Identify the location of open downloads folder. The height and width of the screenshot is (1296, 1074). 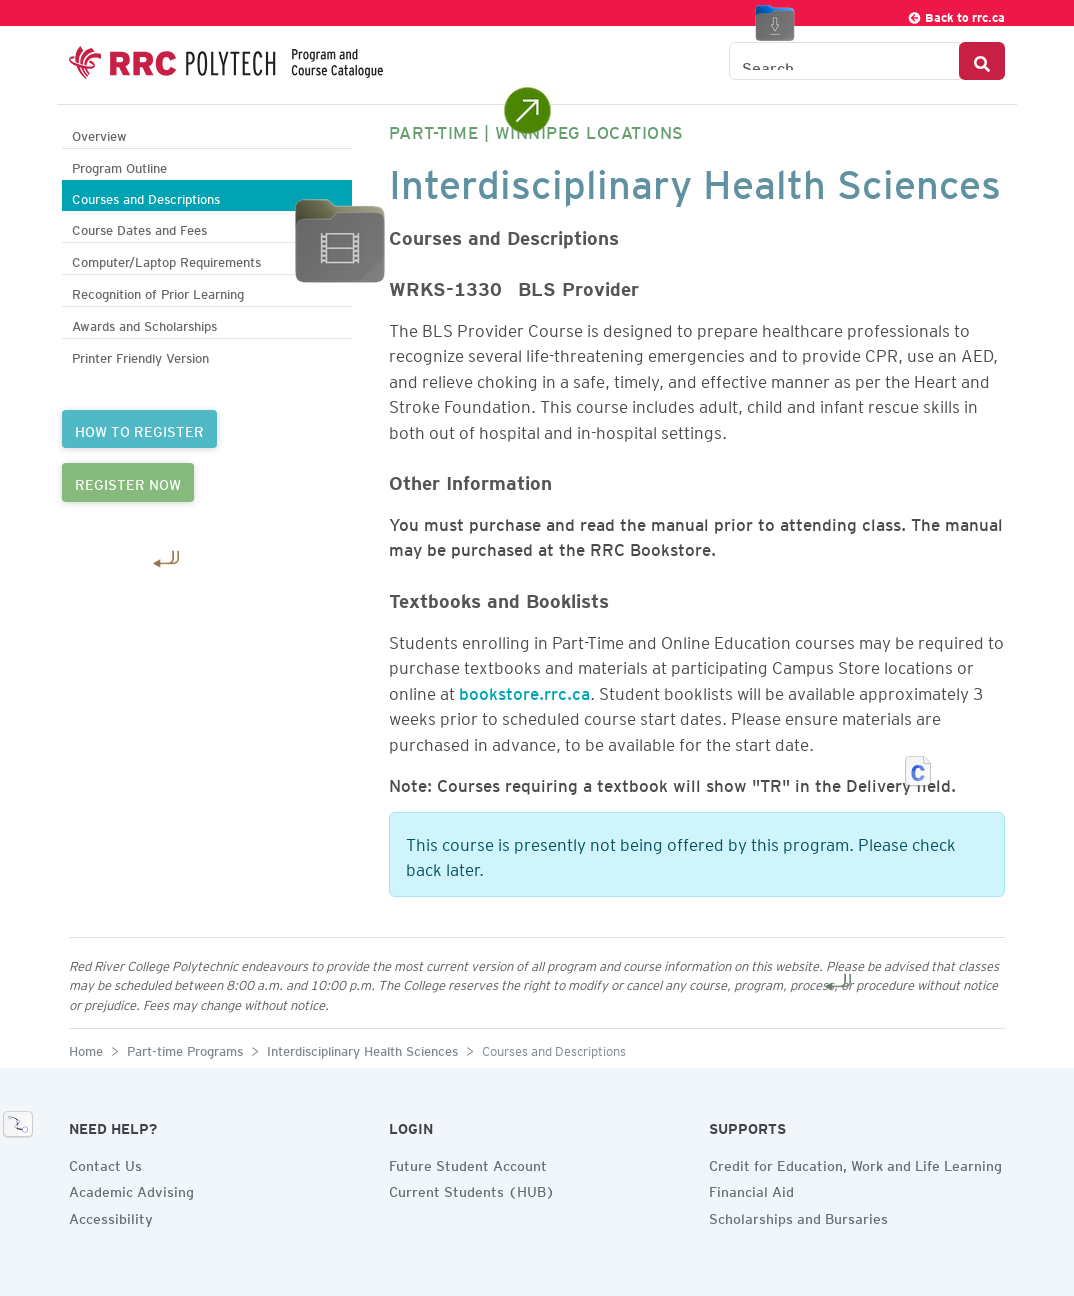
(775, 23).